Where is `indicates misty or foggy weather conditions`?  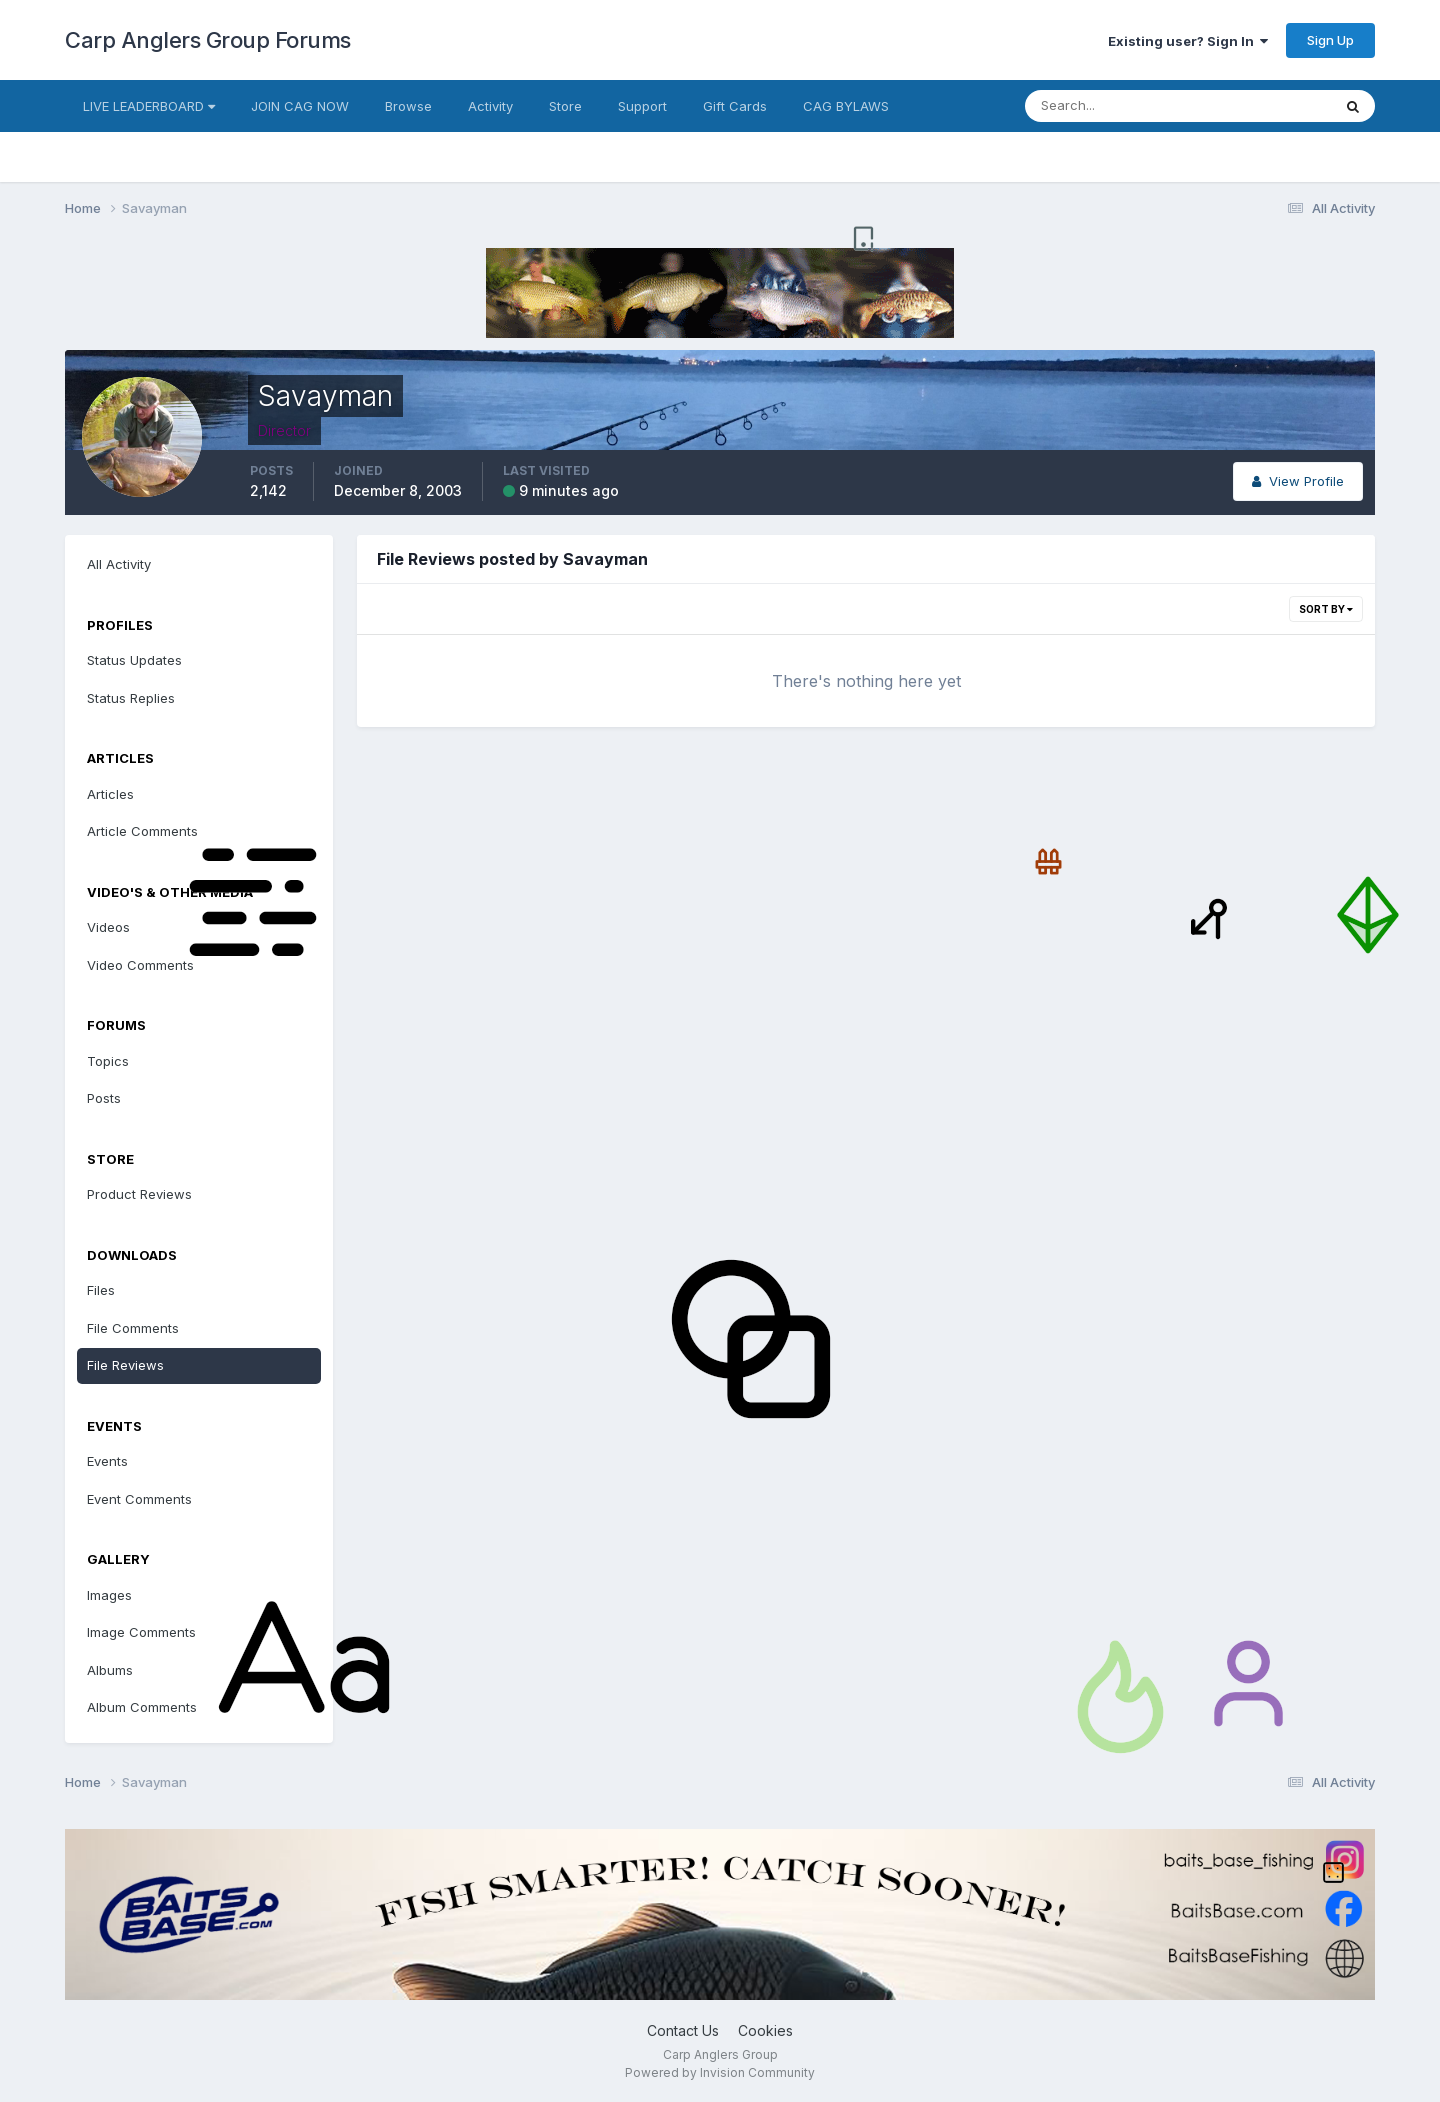 indicates misty or foggy weather conditions is located at coordinates (253, 899).